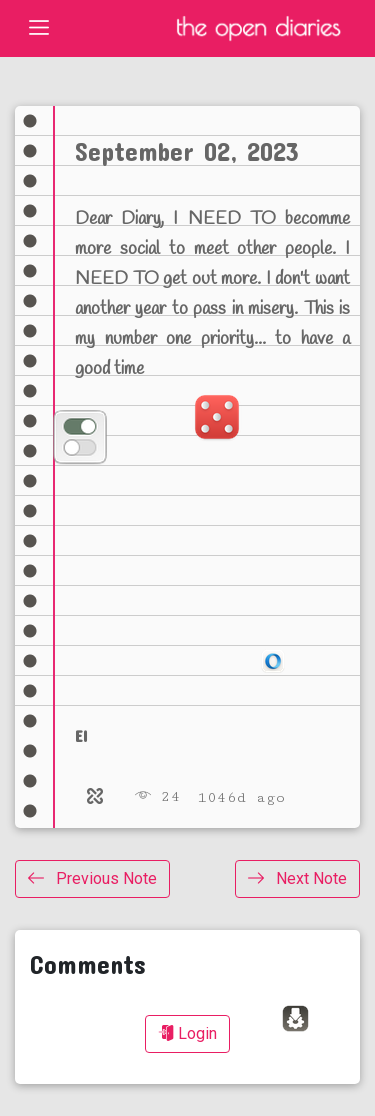 The width and height of the screenshot is (375, 1116). What do you see at coordinates (295, 1018) in the screenshot?
I see `open gear lever app for managing appimages` at bounding box center [295, 1018].